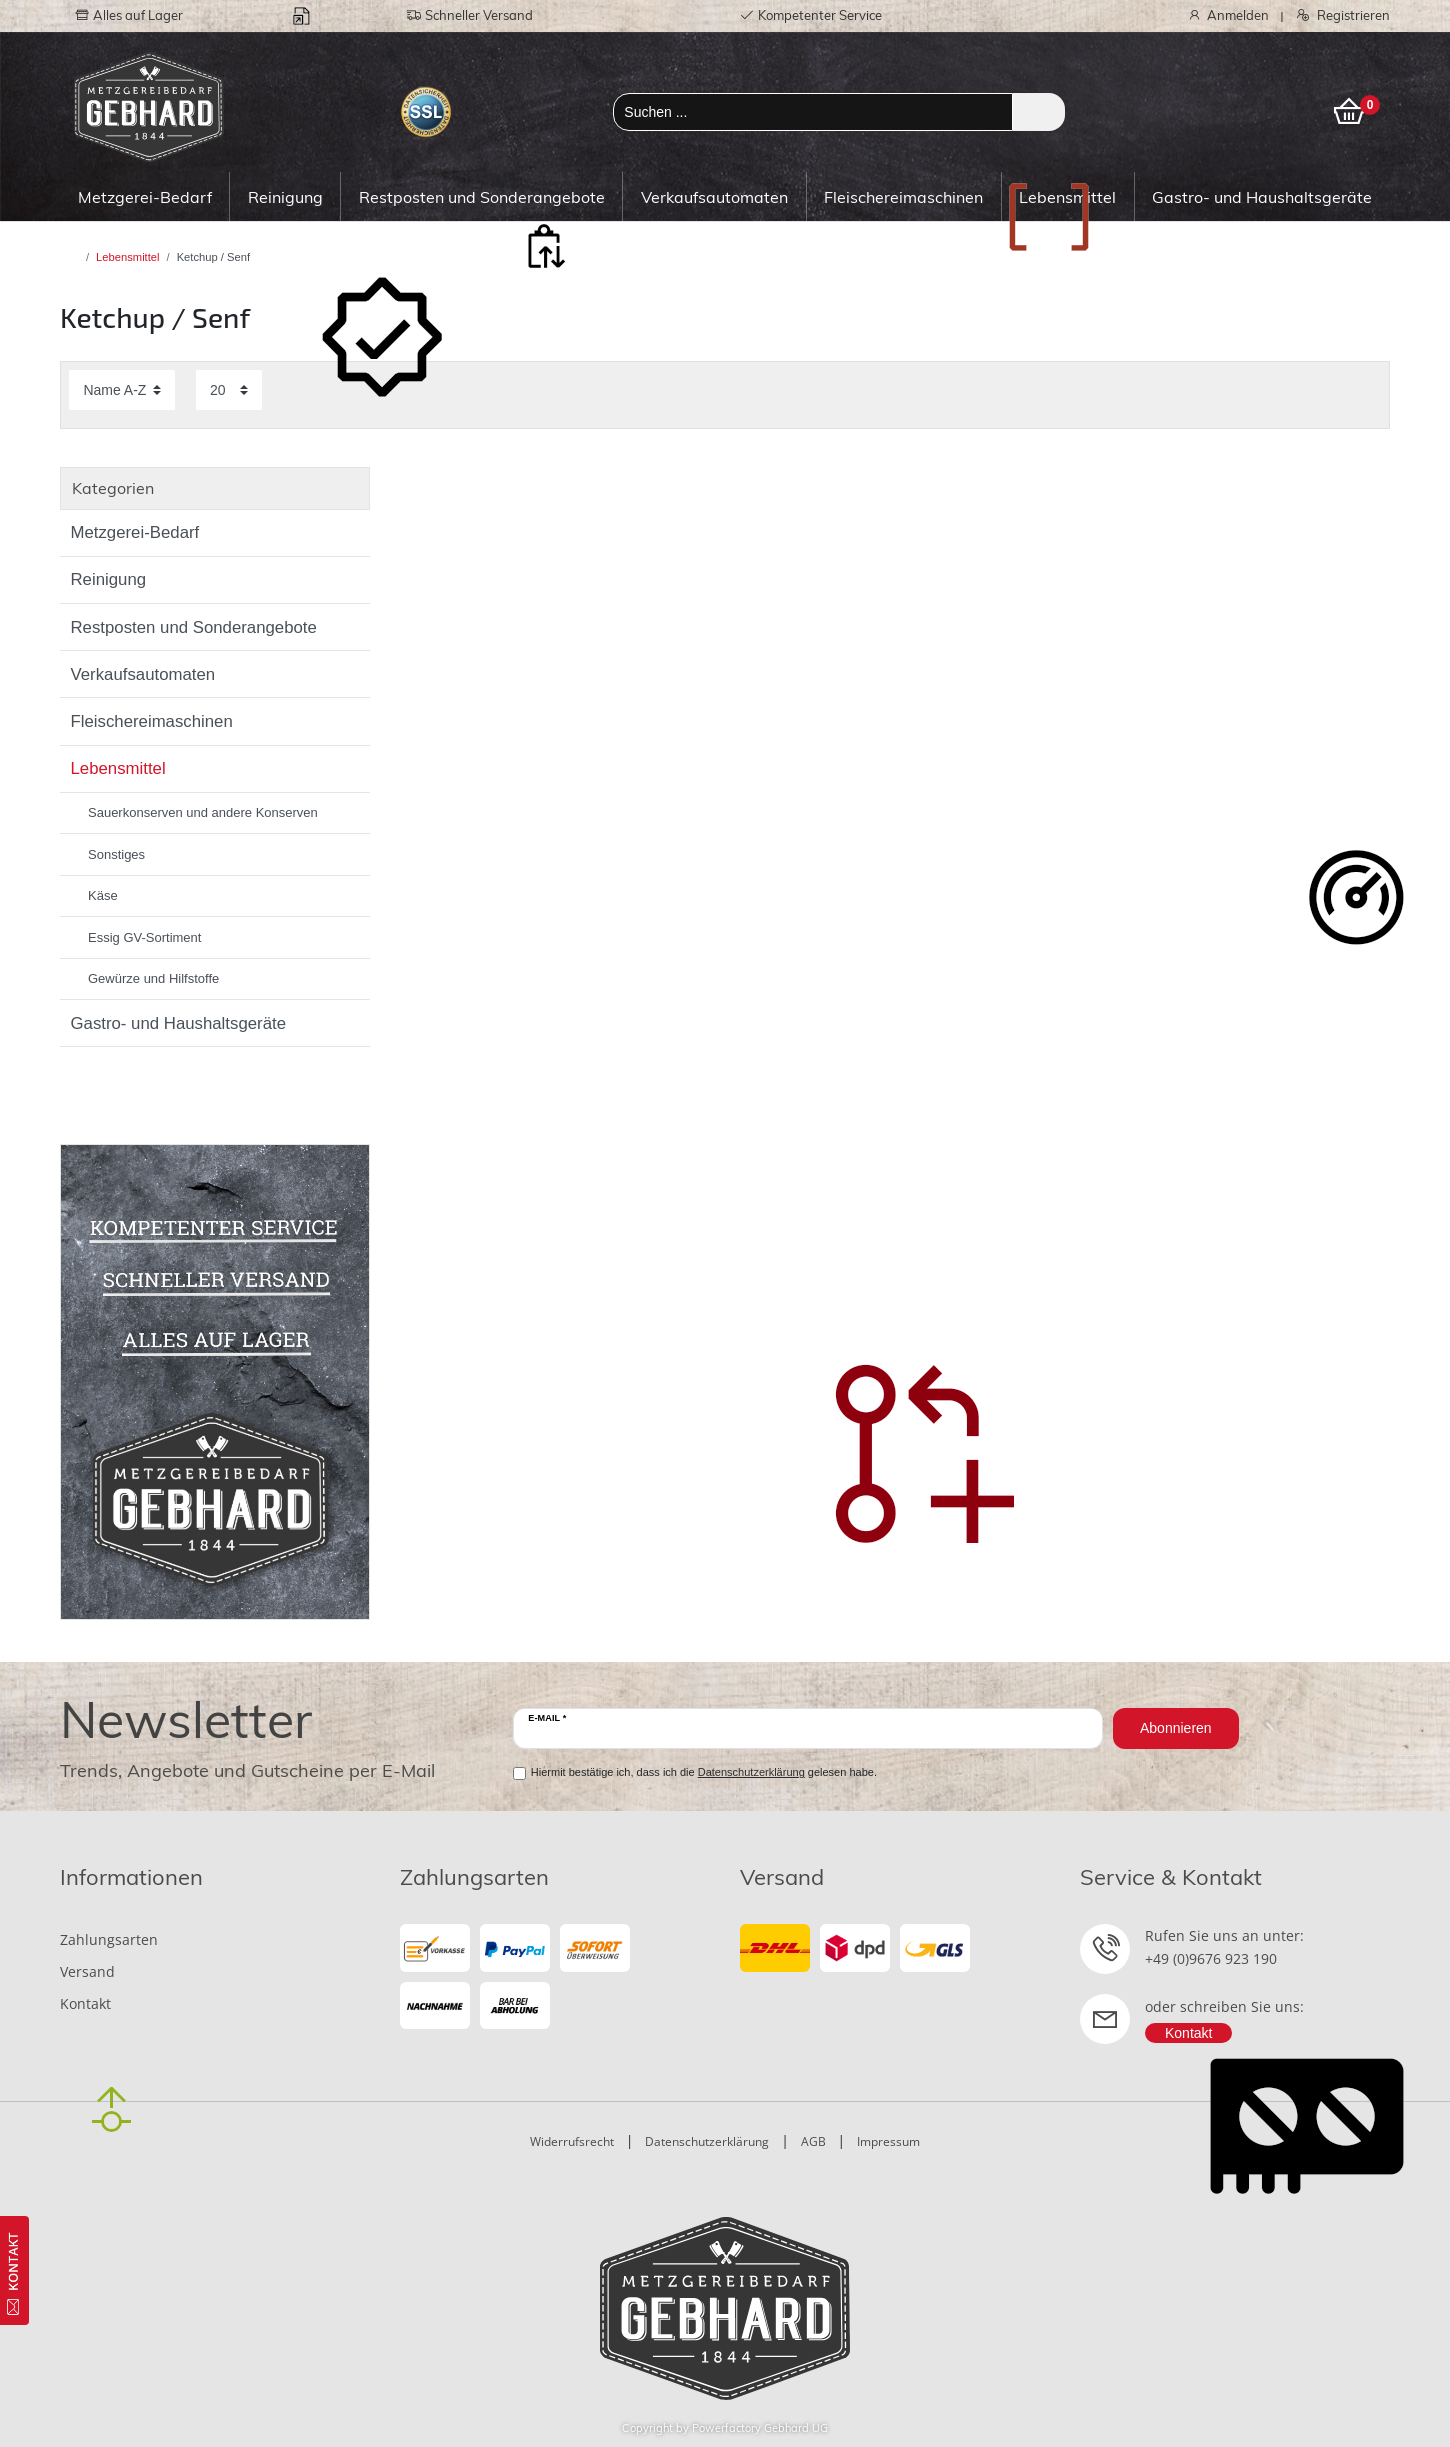 The image size is (1450, 2447). Describe the element at coordinates (302, 16) in the screenshot. I see `create a symbolic link to this file` at that location.